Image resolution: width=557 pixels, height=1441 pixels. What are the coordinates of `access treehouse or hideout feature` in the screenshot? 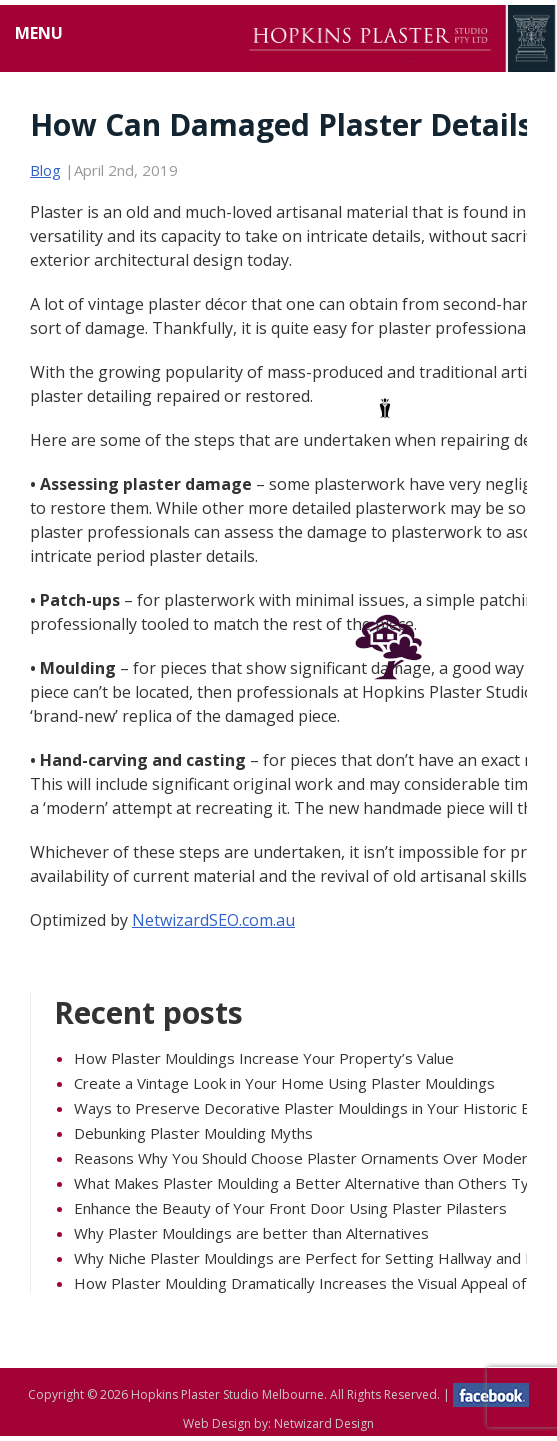 It's located at (389, 646).